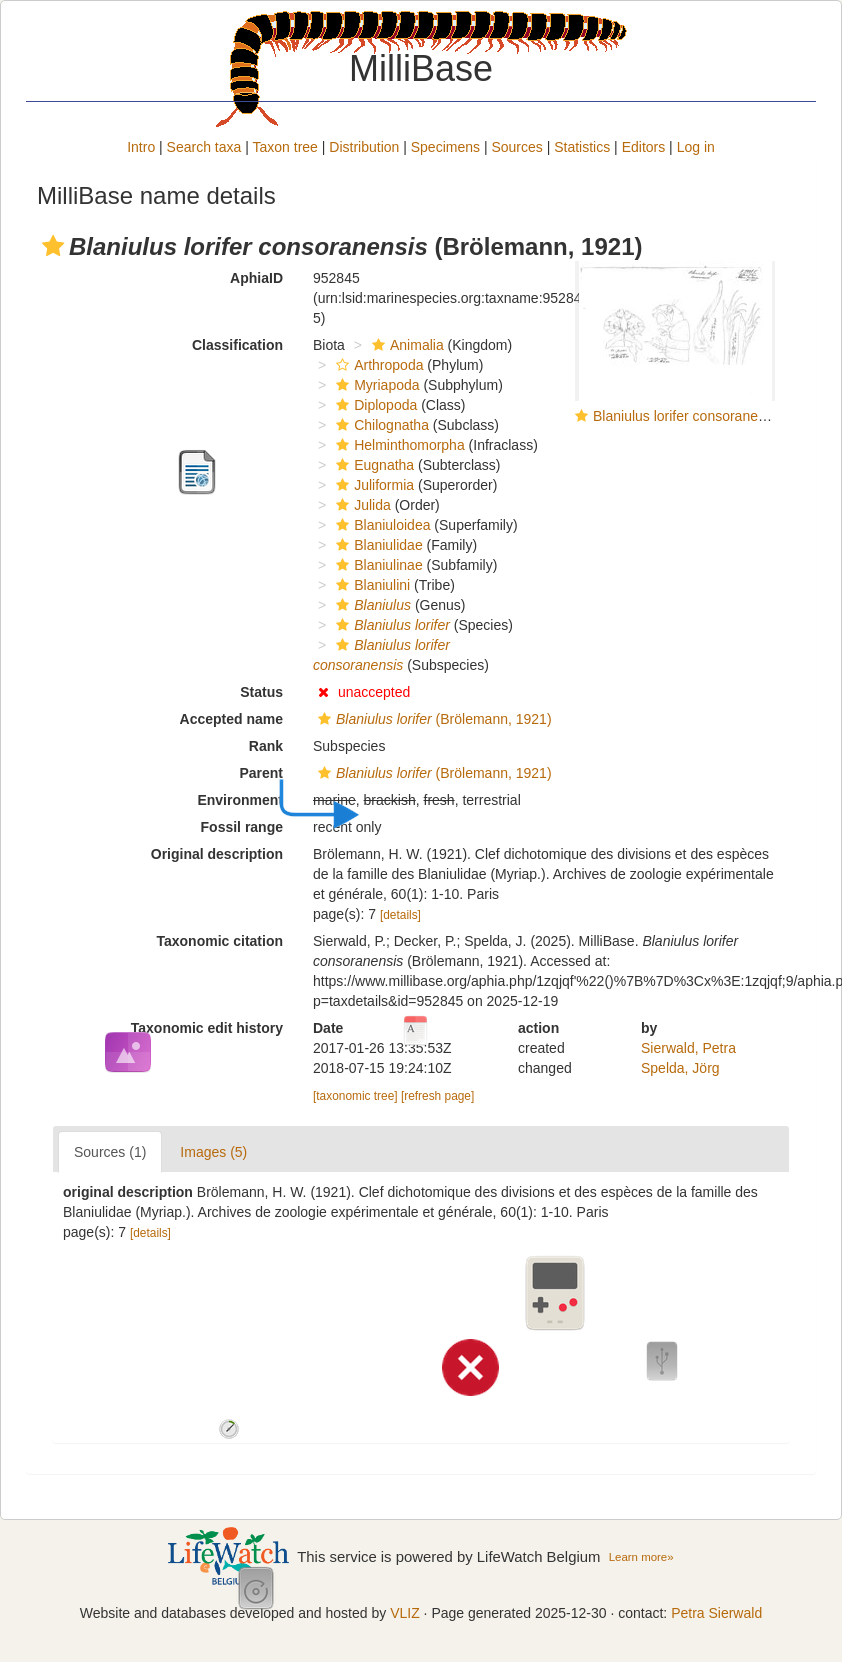  Describe the element at coordinates (470, 1367) in the screenshot. I see `close or exit the application` at that location.